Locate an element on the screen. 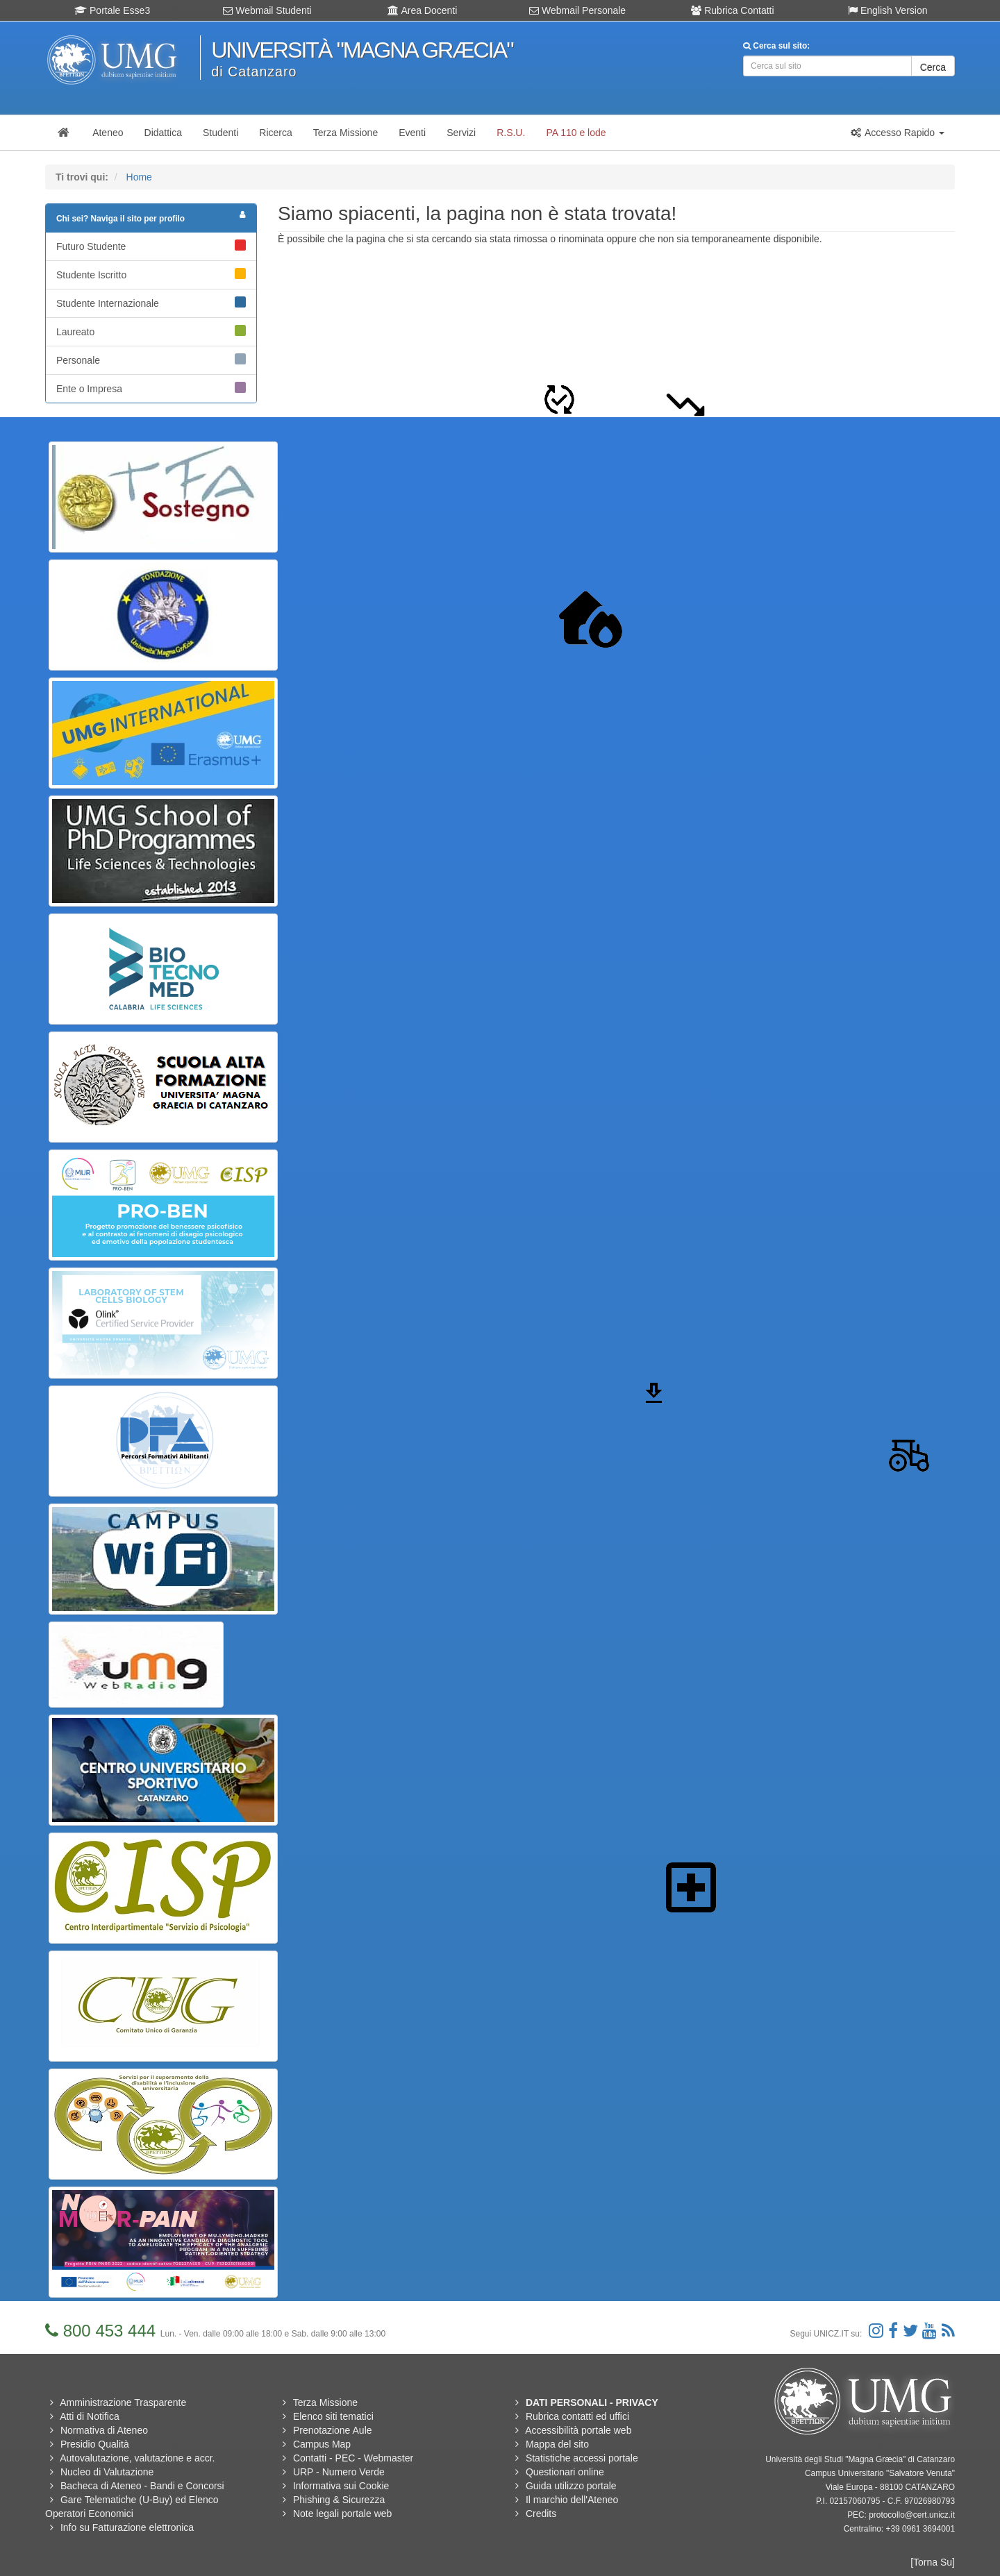 The image size is (1000, 2576). indicates a declining trend or decreasing value is located at coordinates (685, 404).